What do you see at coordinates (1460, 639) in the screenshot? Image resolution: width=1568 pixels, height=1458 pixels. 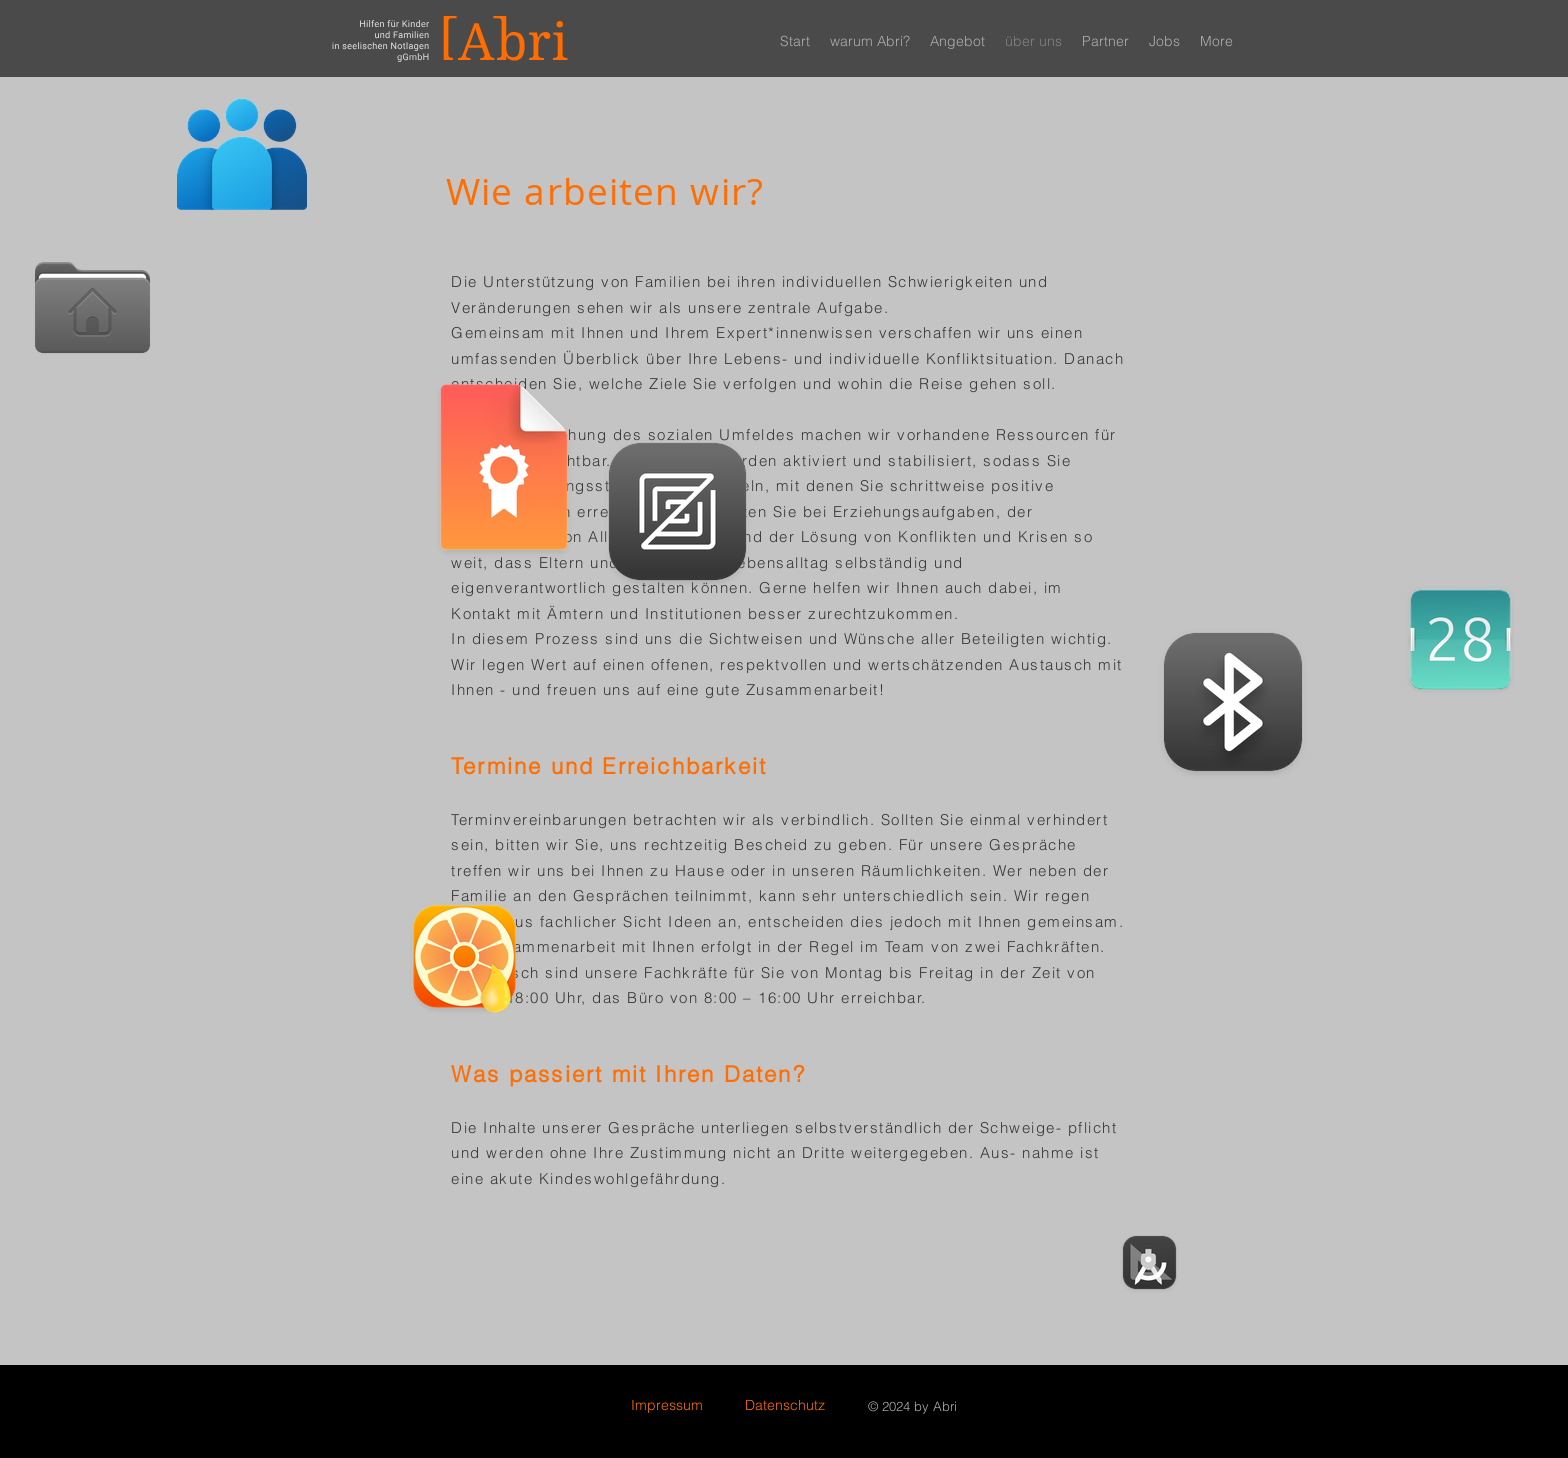 I see `open the GNOME calendar application` at bounding box center [1460, 639].